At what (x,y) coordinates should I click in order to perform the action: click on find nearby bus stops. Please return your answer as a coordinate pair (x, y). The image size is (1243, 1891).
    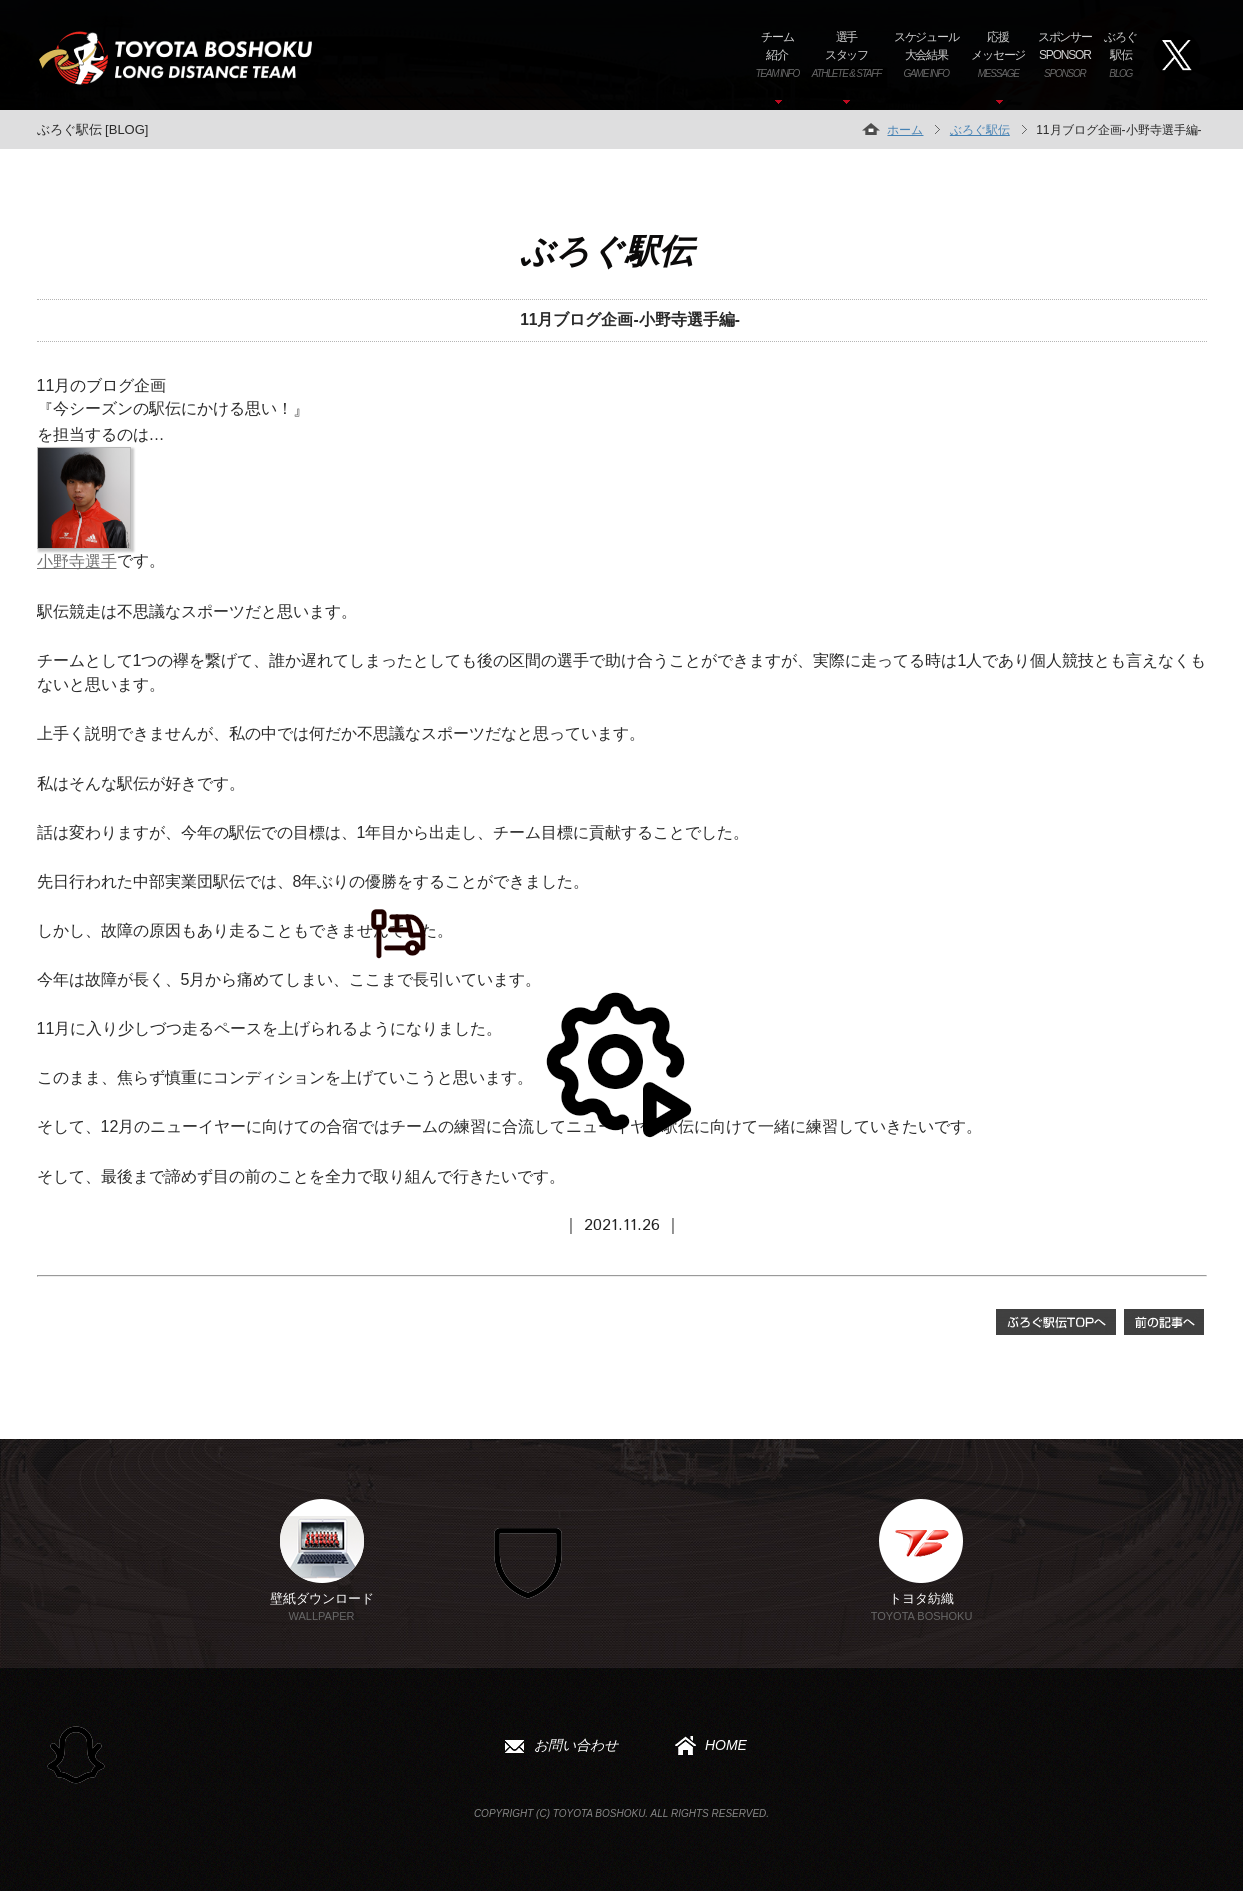
    Looking at the image, I should click on (397, 935).